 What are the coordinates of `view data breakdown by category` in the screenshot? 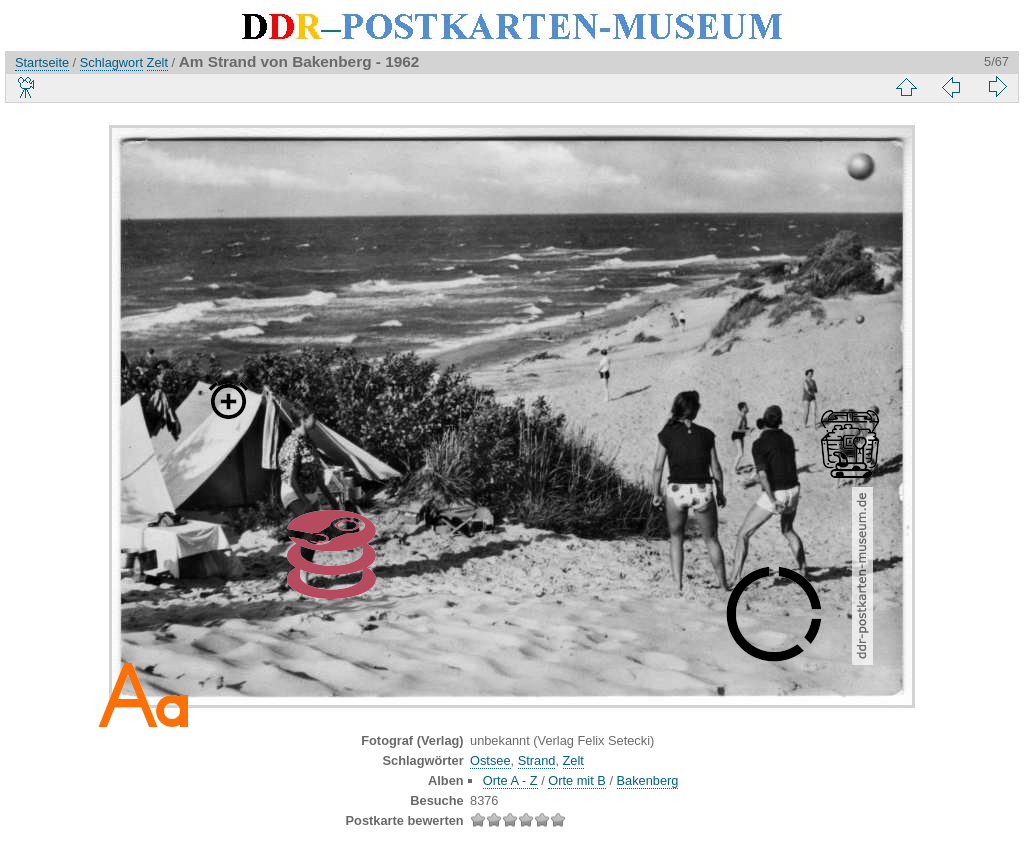 It's located at (774, 614).